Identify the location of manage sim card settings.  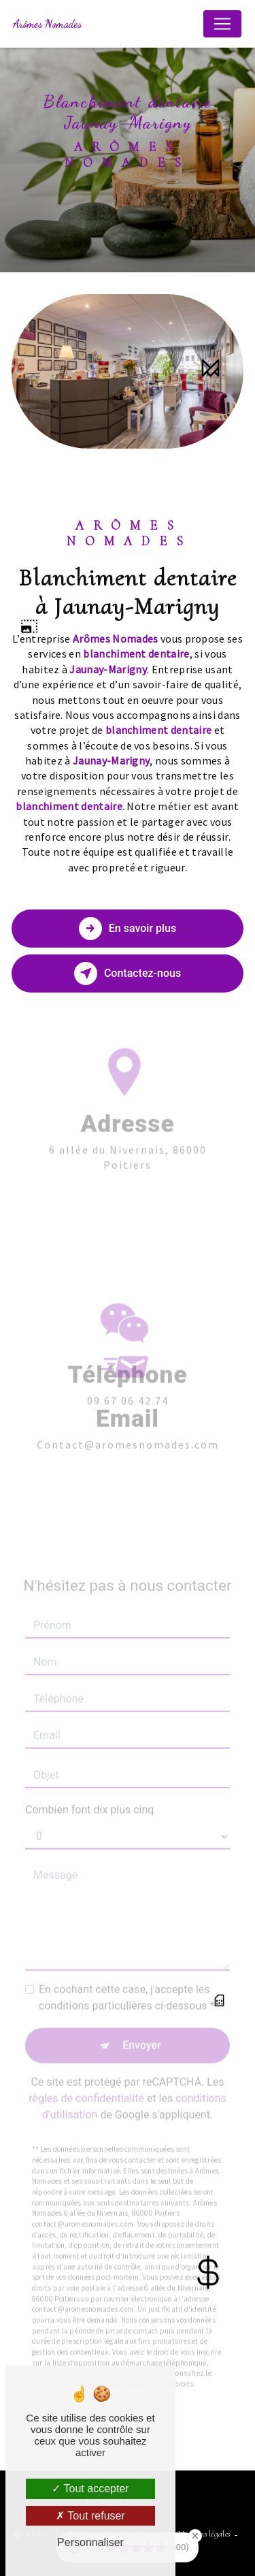
(219, 2000).